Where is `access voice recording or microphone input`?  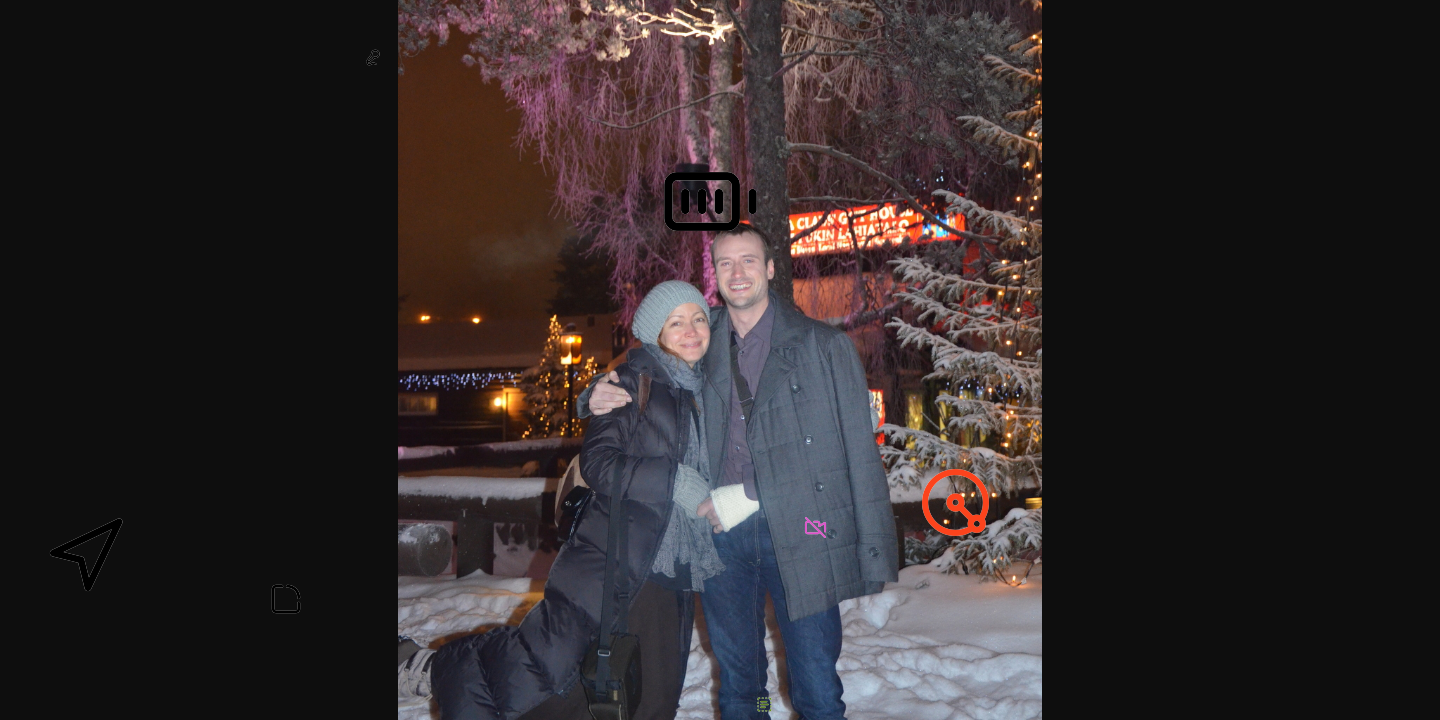 access voice recording or microphone input is located at coordinates (372, 57).